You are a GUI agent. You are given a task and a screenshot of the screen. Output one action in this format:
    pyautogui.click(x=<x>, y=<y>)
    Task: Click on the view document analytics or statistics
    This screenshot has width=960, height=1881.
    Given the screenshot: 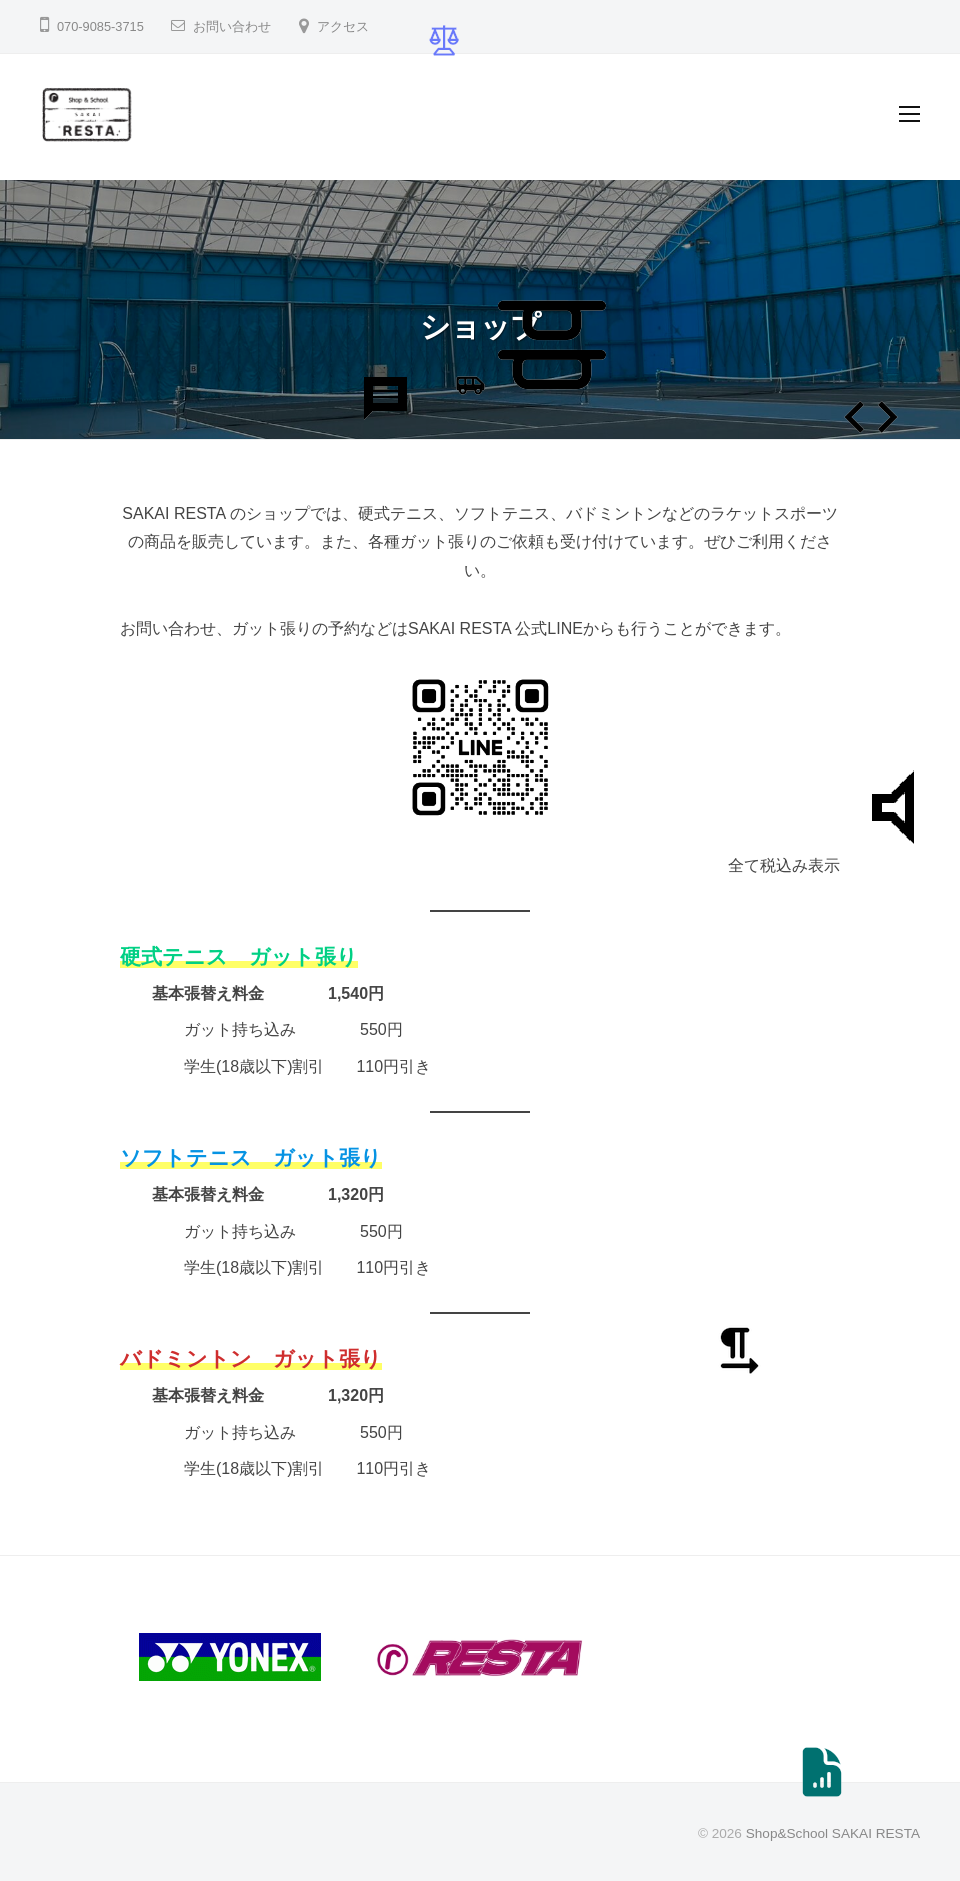 What is the action you would take?
    pyautogui.click(x=822, y=1772)
    